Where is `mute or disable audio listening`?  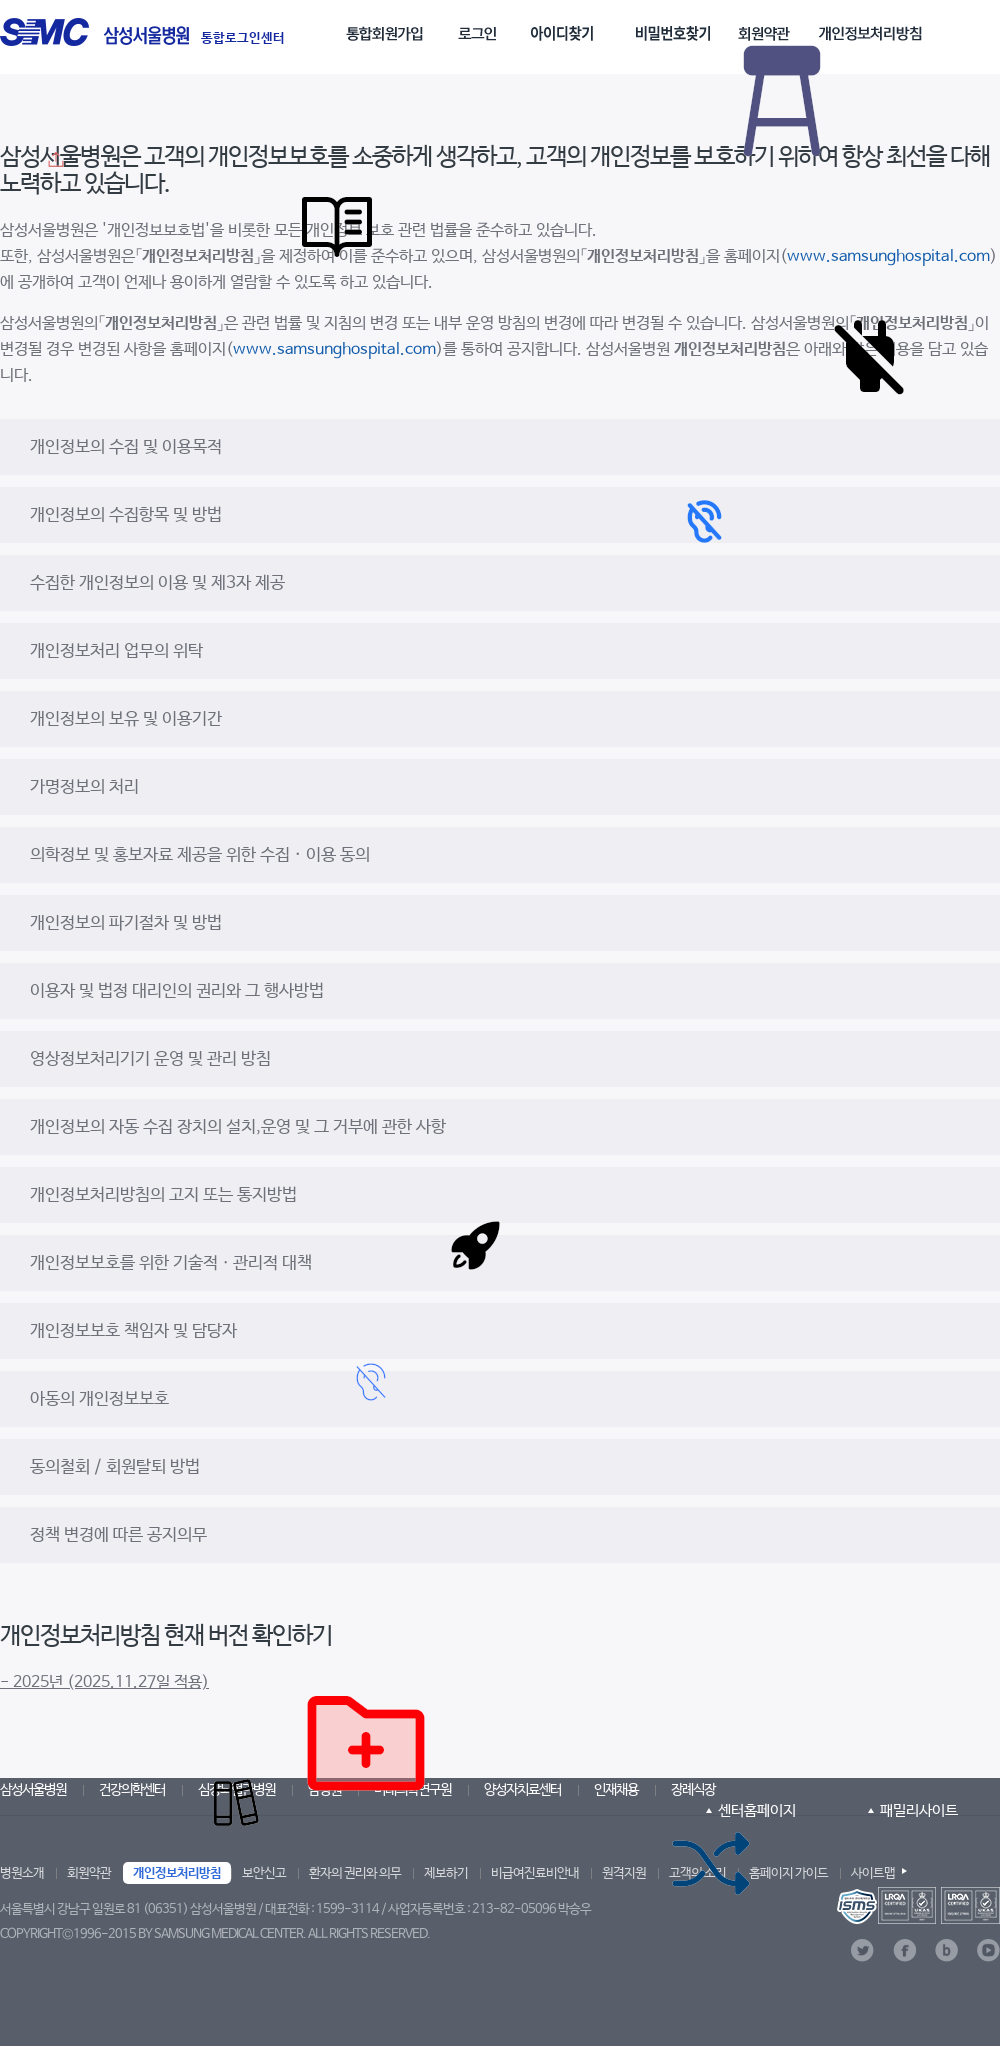
mute or disable audio listening is located at coordinates (371, 1382).